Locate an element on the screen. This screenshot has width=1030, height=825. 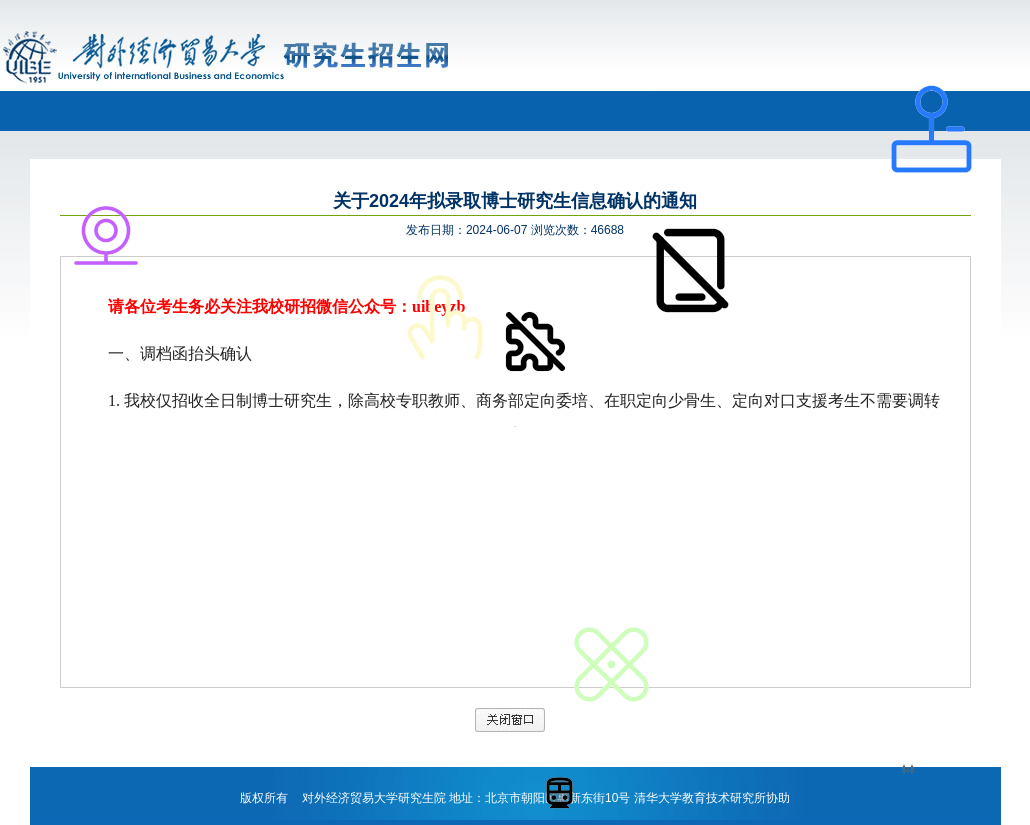
tap to interact with this element is located at coordinates (445, 319).